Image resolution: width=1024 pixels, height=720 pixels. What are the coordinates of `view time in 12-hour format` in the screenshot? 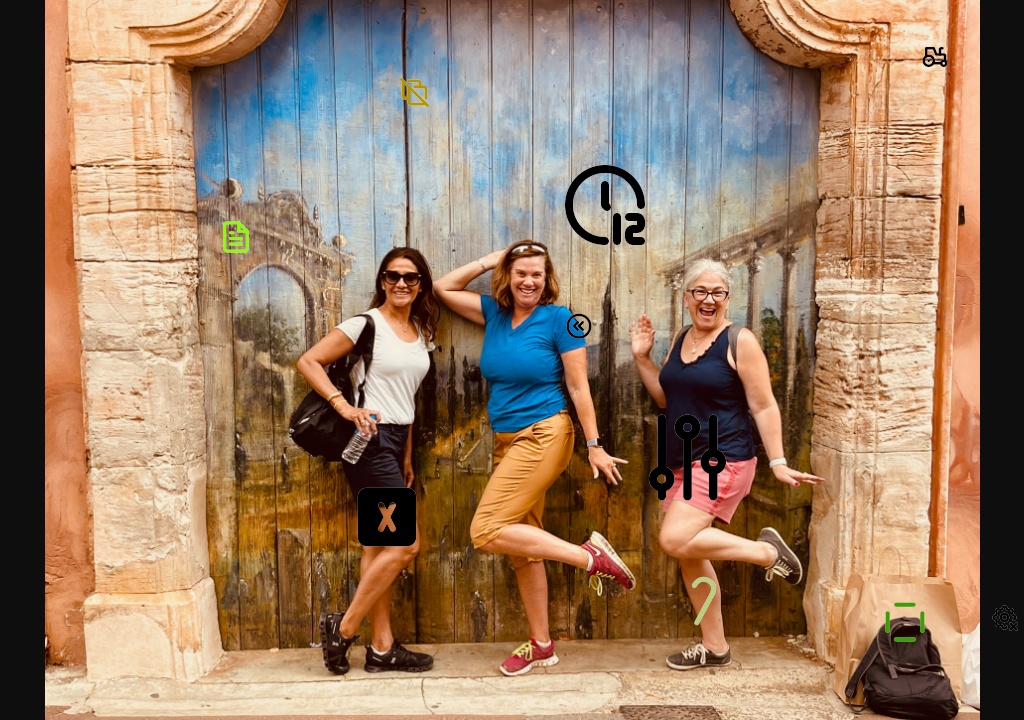 It's located at (605, 205).